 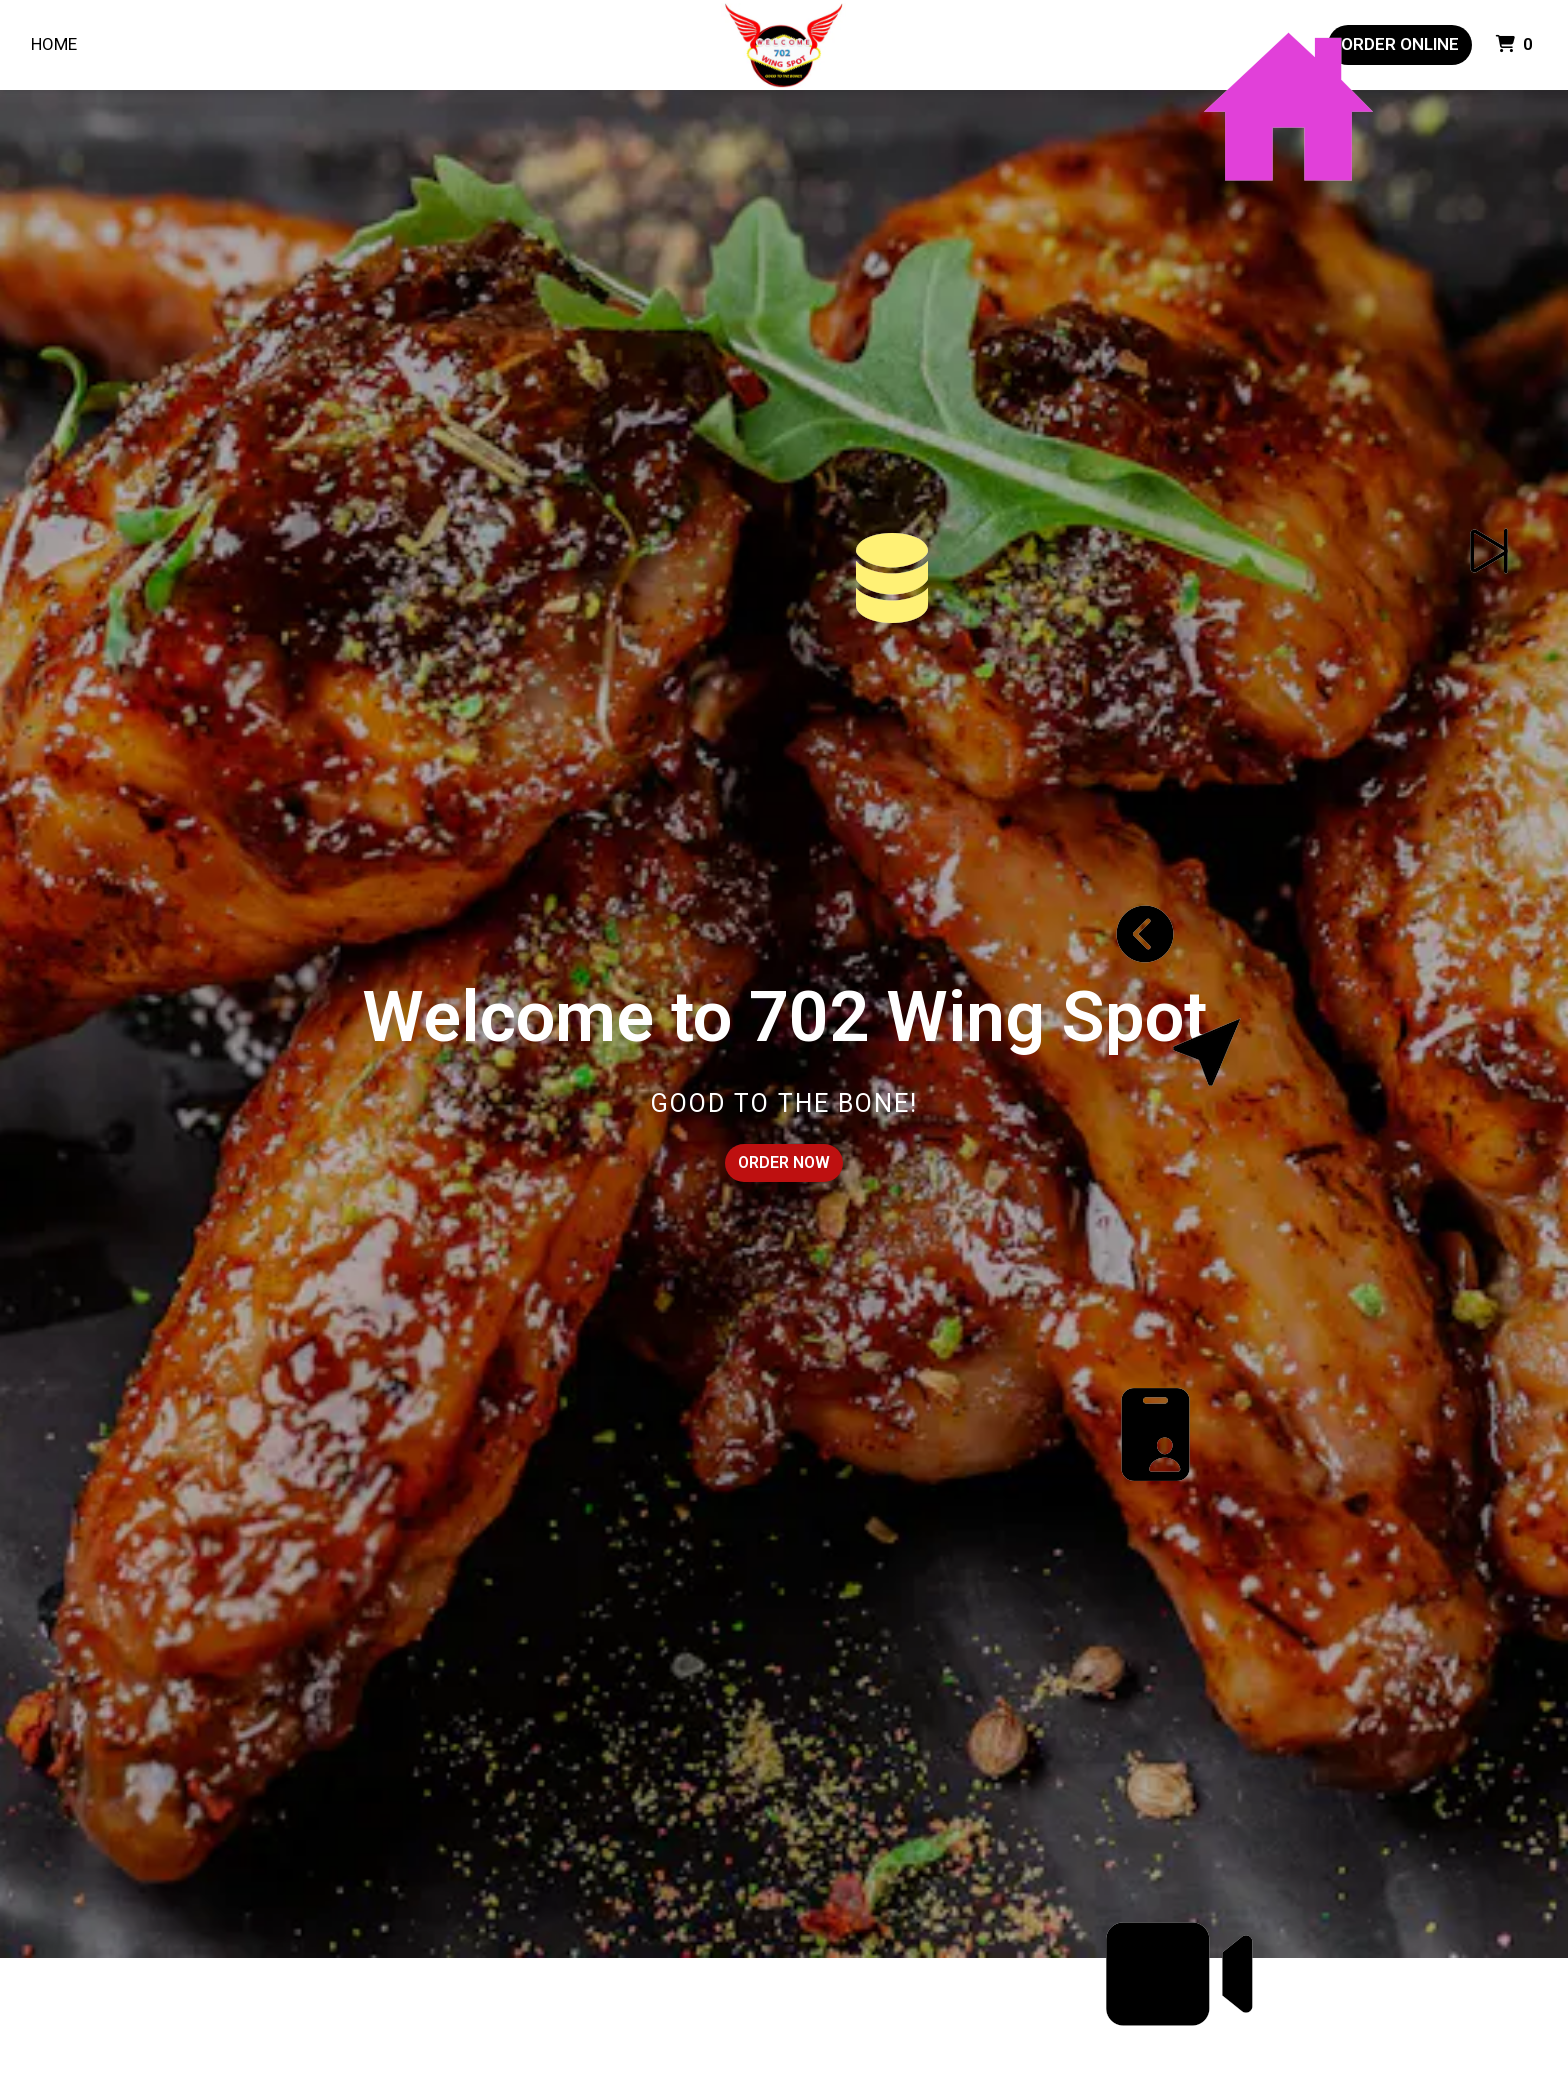 What do you see at coordinates (1145, 934) in the screenshot?
I see `go back to the previous screen` at bounding box center [1145, 934].